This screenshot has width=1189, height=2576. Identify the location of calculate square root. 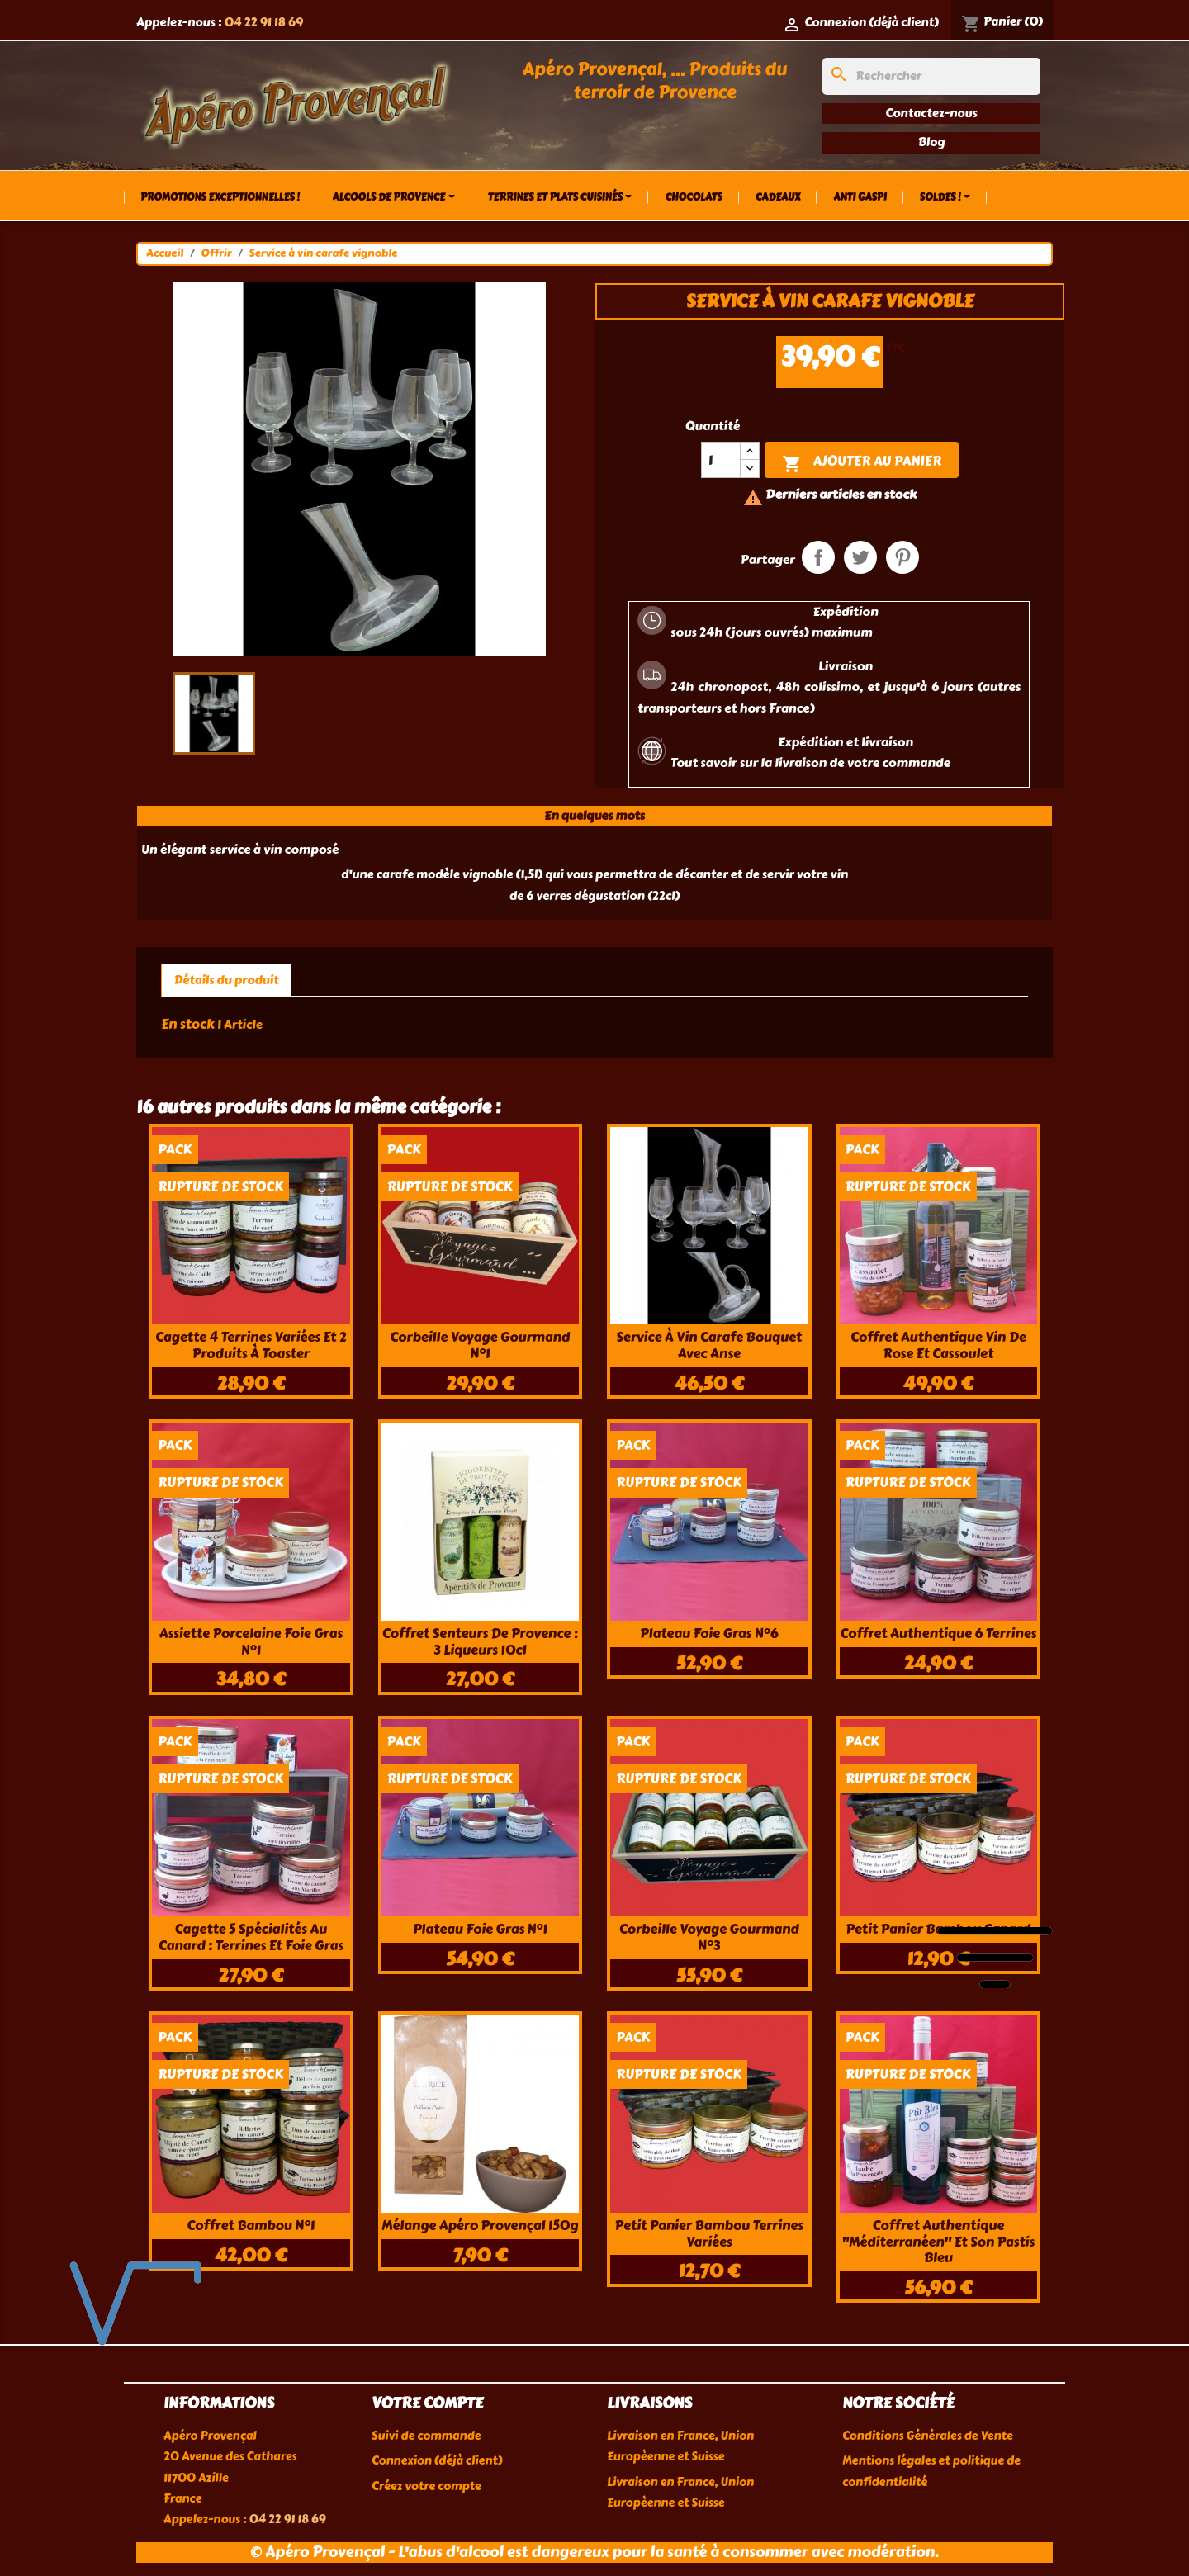
(130, 2294).